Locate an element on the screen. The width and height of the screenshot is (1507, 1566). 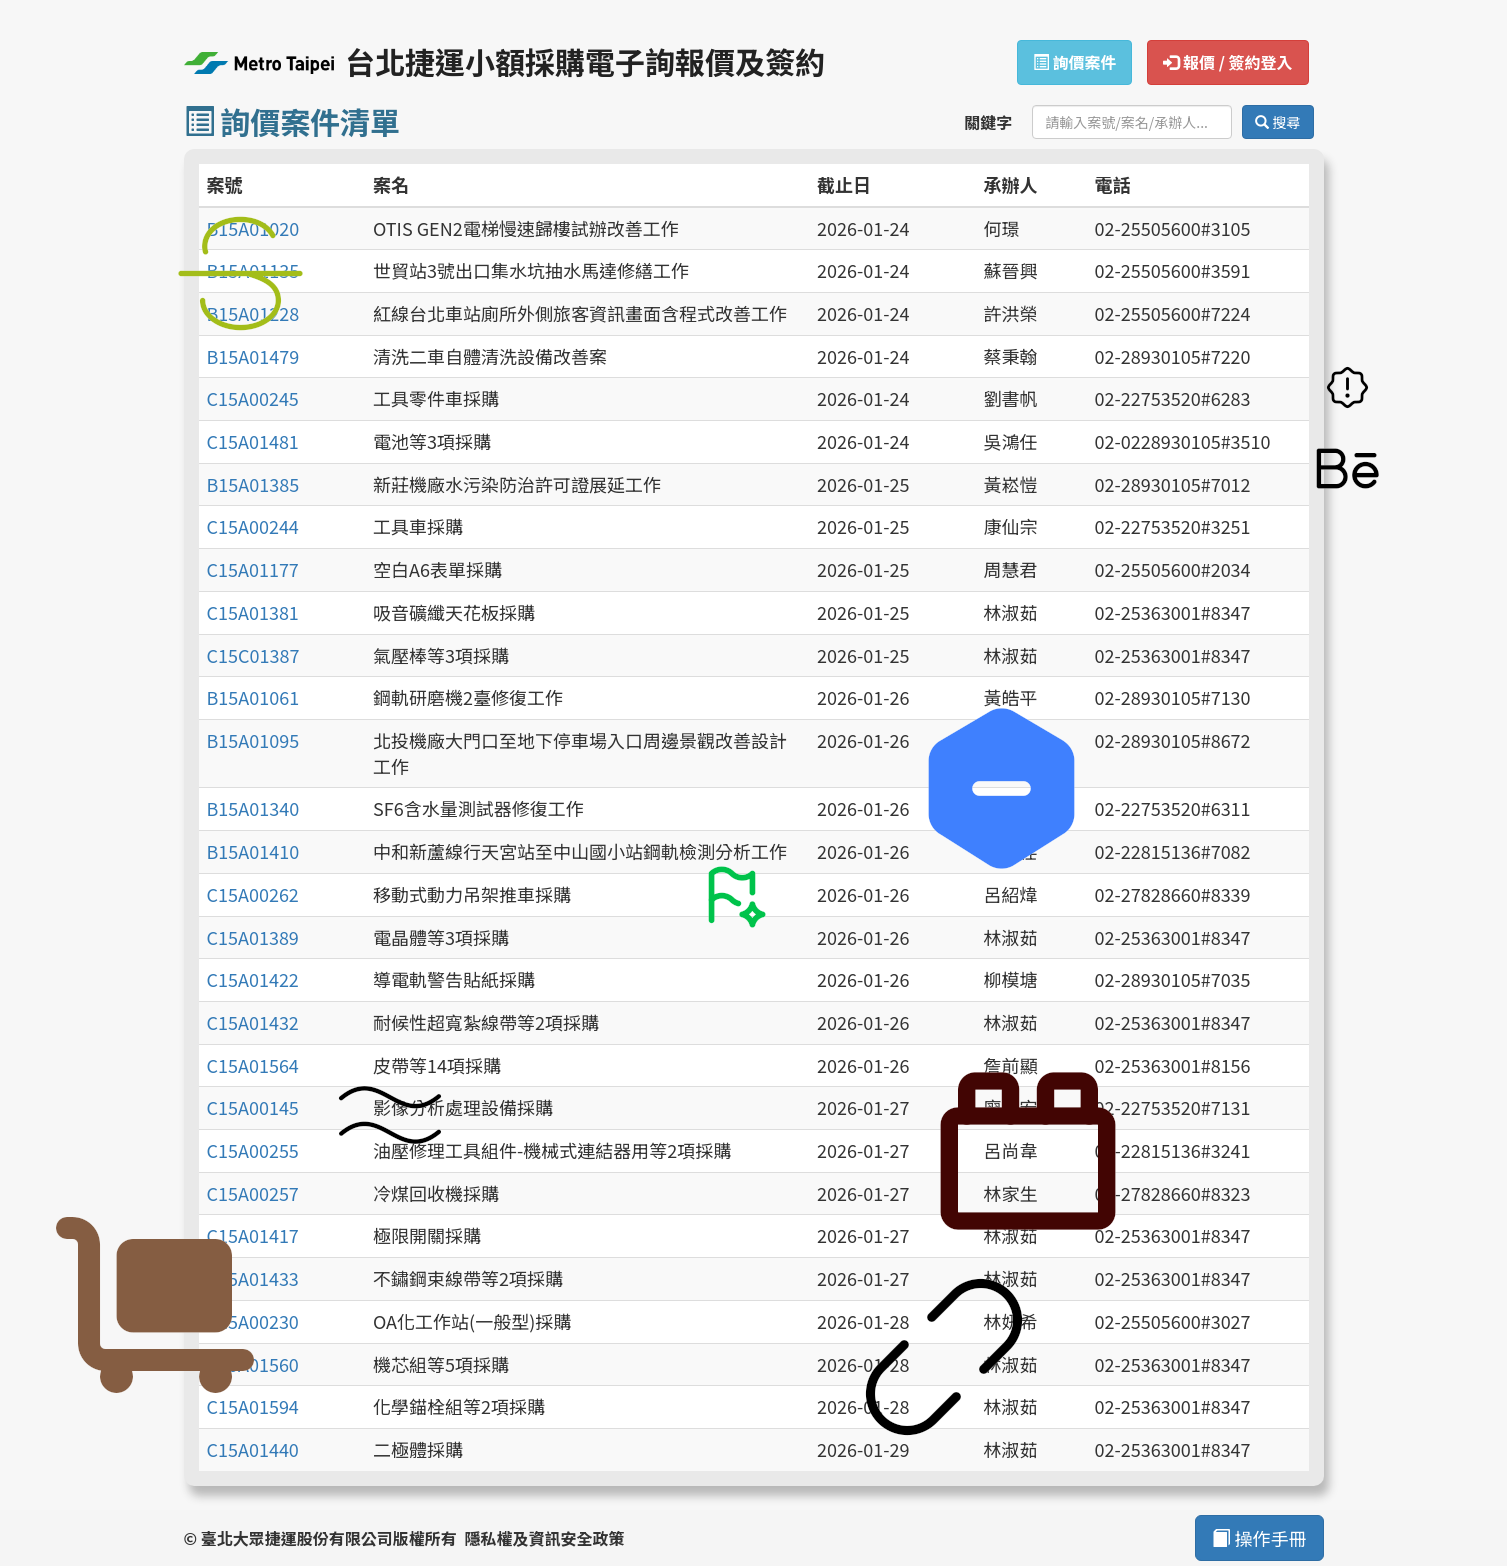
indicates a warning or alert requiring attention is located at coordinates (1347, 387).